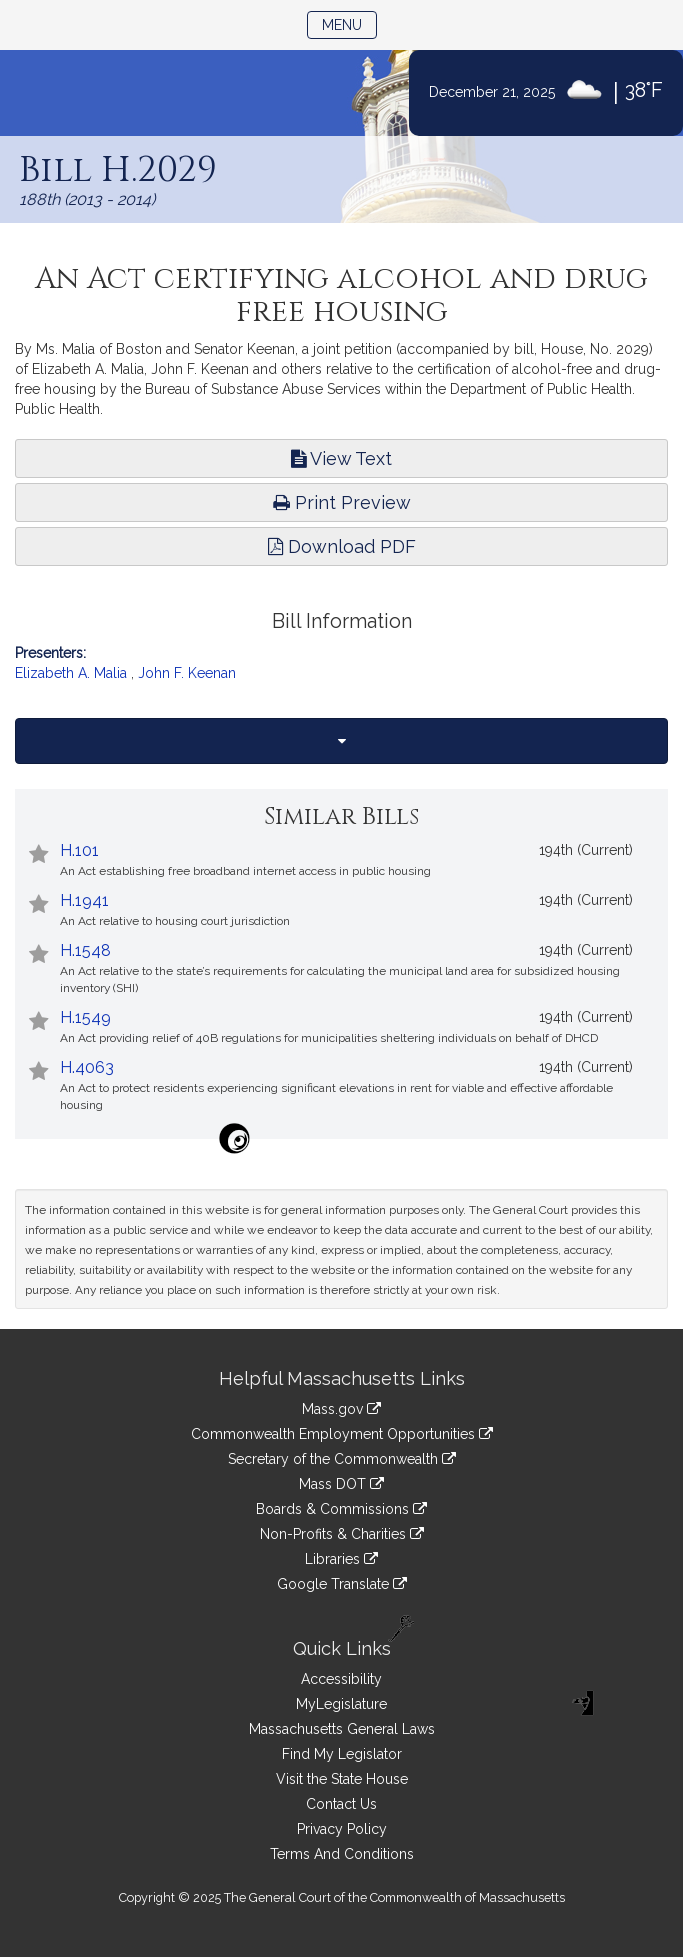 This screenshot has height=1957, width=683. I want to click on carnyx ancient war horn instrument icon, so click(400, 1628).